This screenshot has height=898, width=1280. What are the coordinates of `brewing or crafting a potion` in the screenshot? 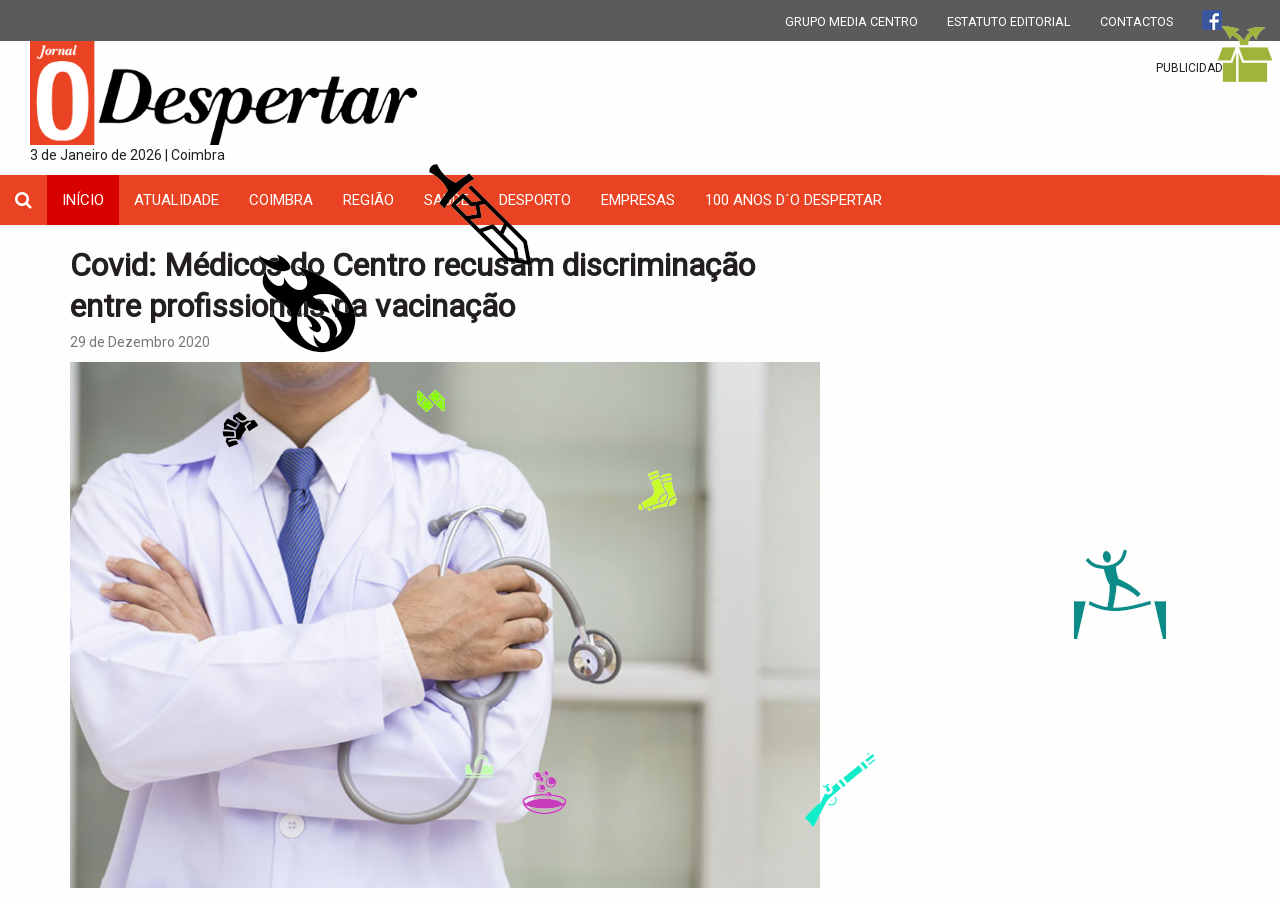 It's located at (544, 792).